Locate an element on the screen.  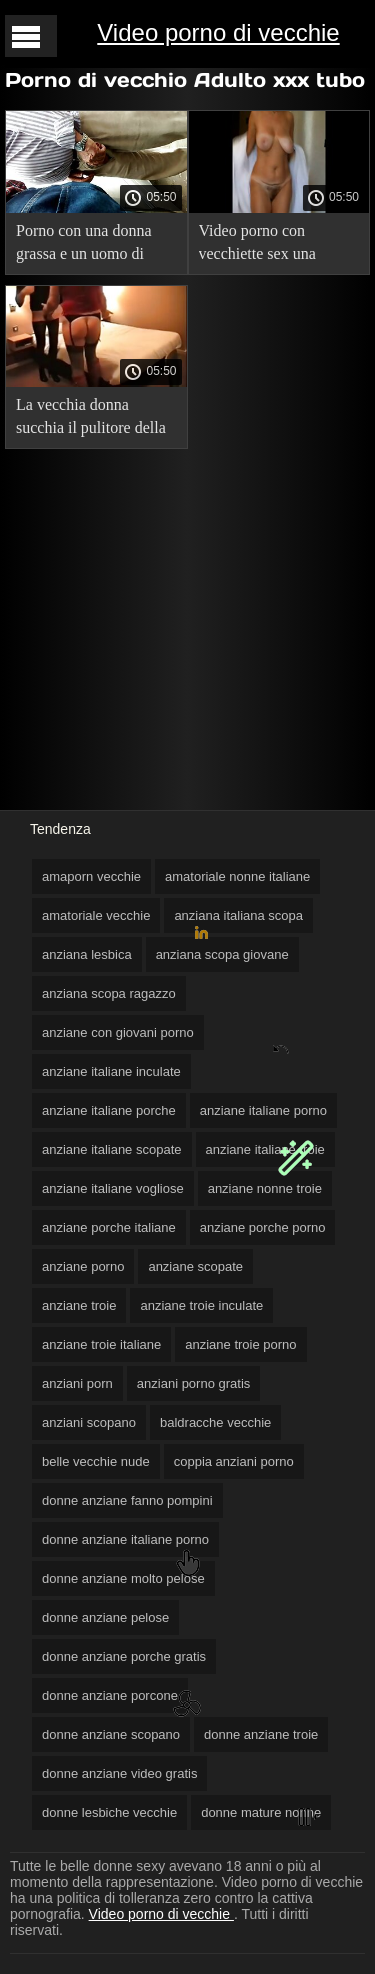
adjust fan or ventilation settings is located at coordinates (187, 1705).